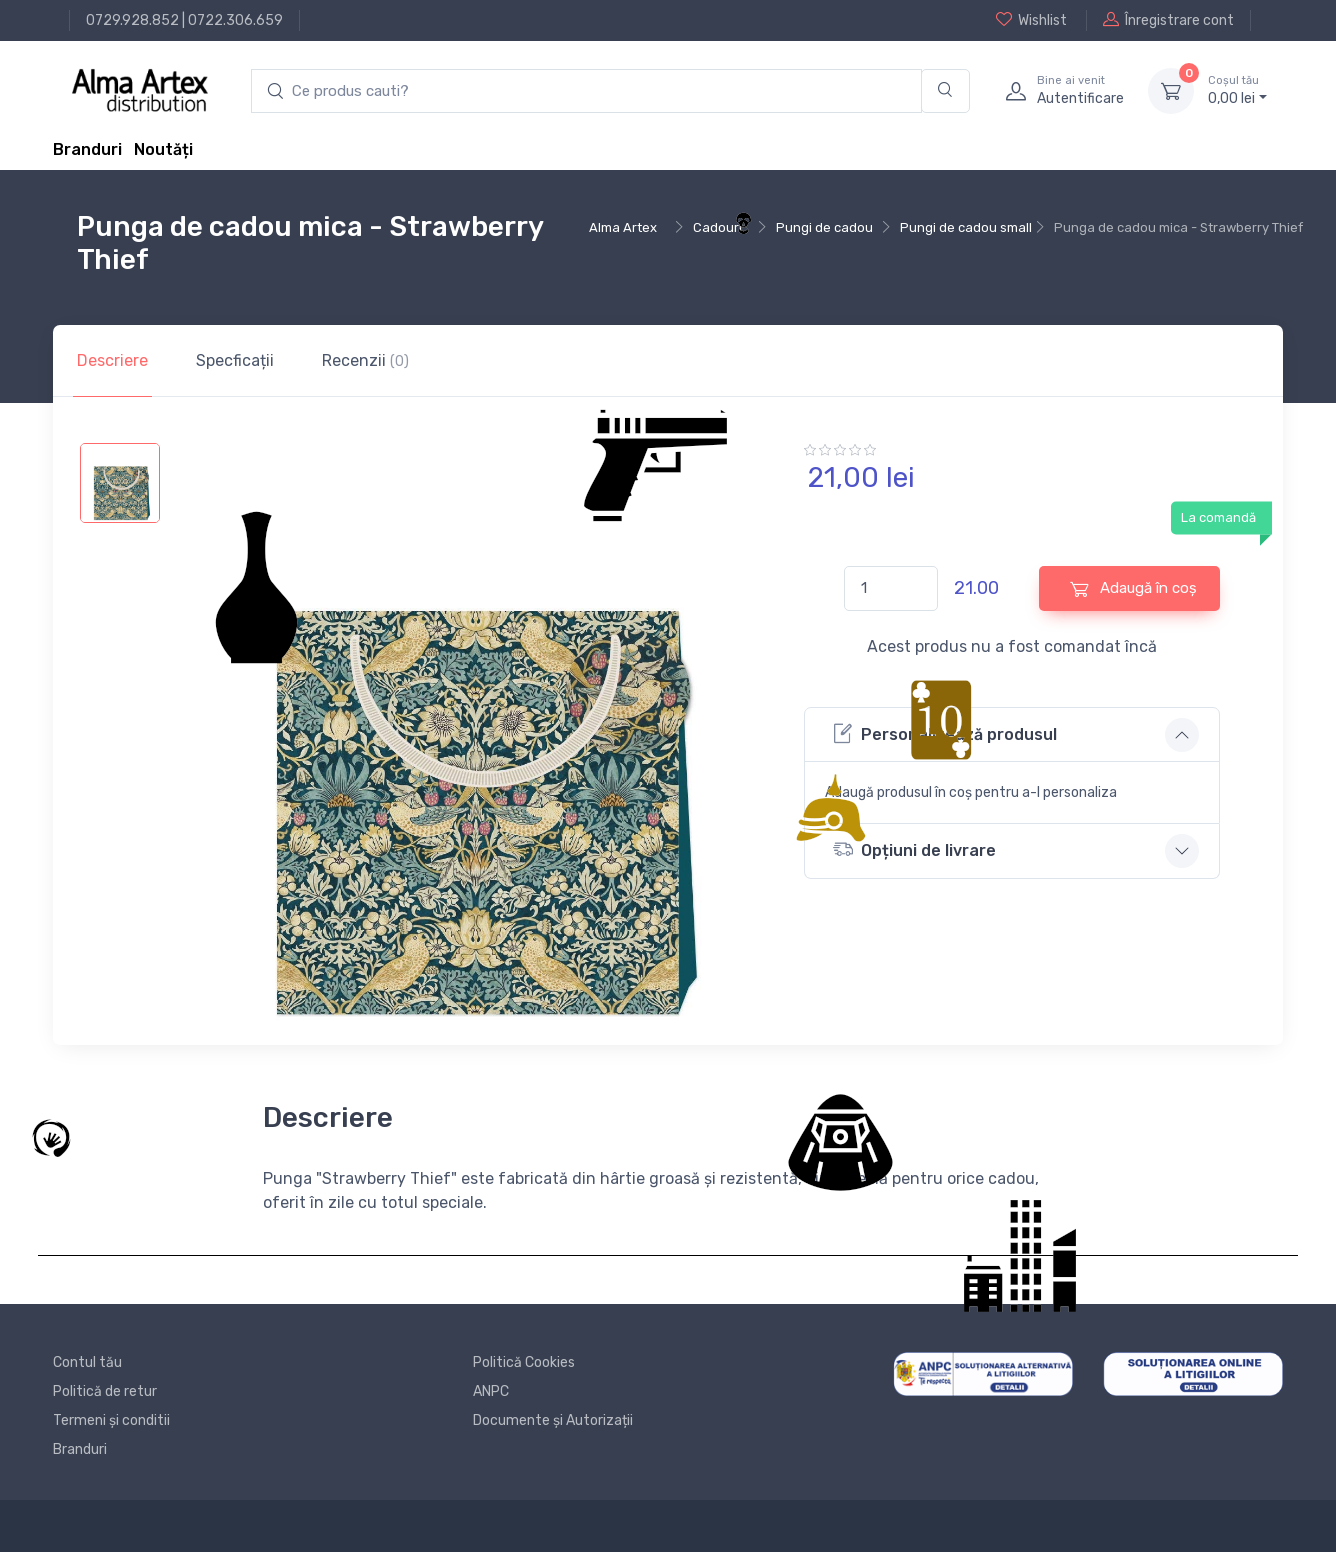 This screenshot has width=1336, height=1552. I want to click on ten of clubs playing card, so click(941, 720).